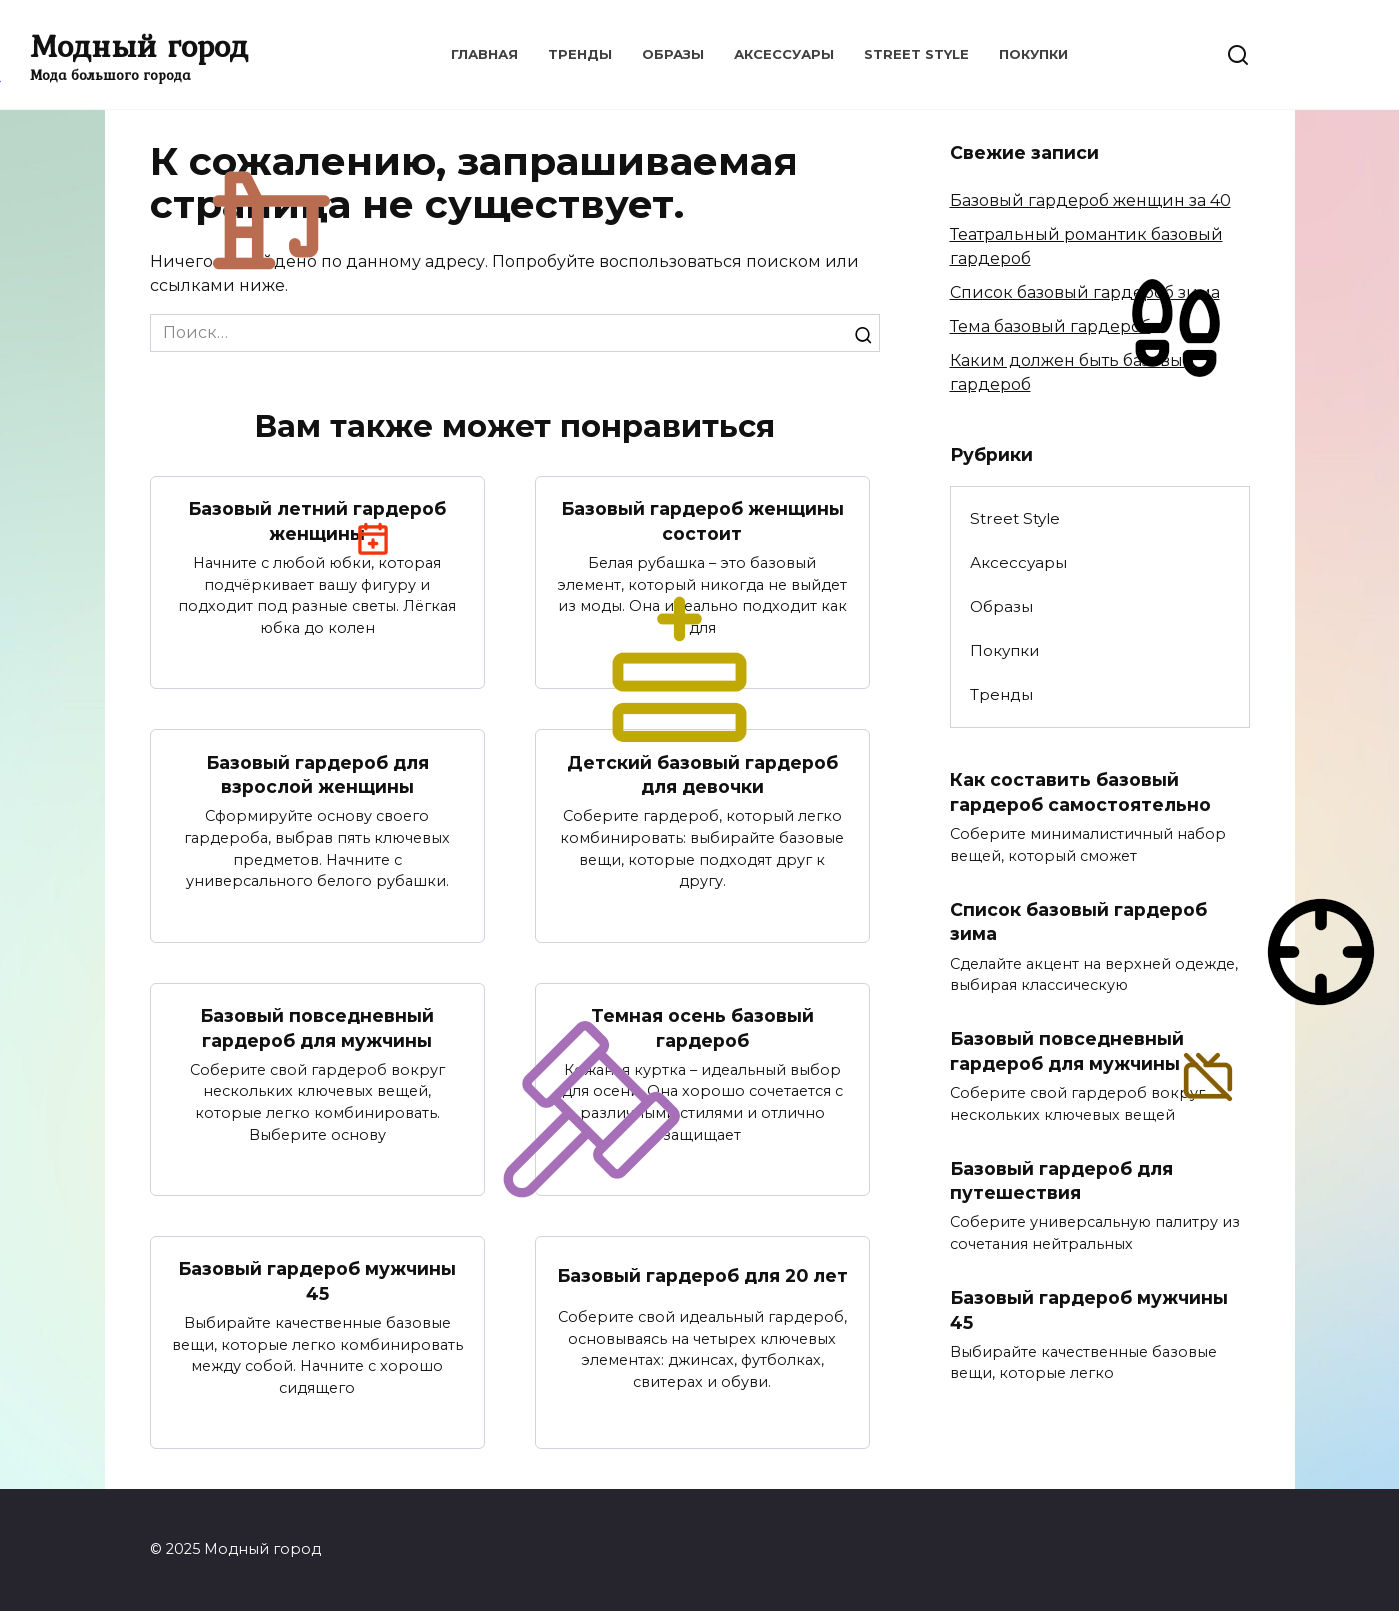 This screenshot has height=1611, width=1399. What do you see at coordinates (585, 1116) in the screenshot?
I see `access legal or terms of service information` at bounding box center [585, 1116].